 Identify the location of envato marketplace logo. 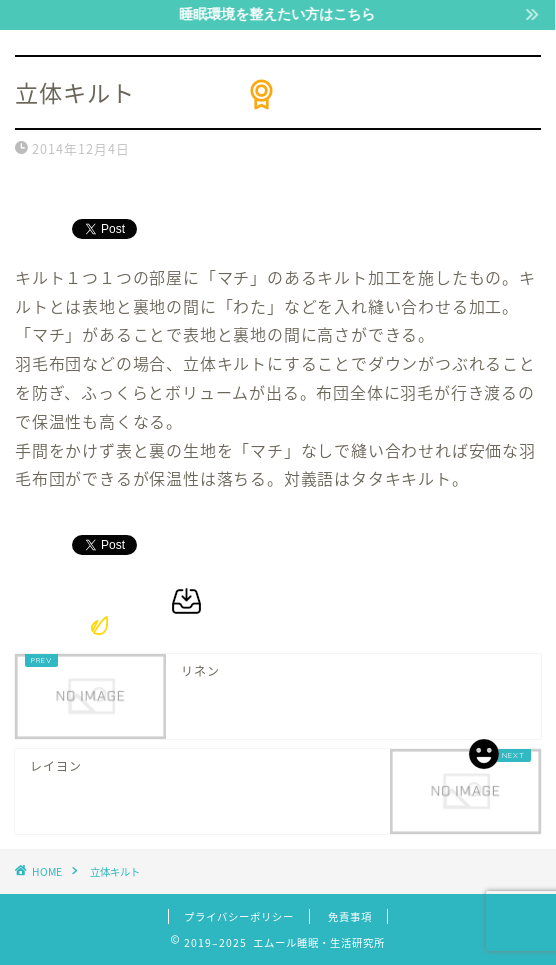
(99, 625).